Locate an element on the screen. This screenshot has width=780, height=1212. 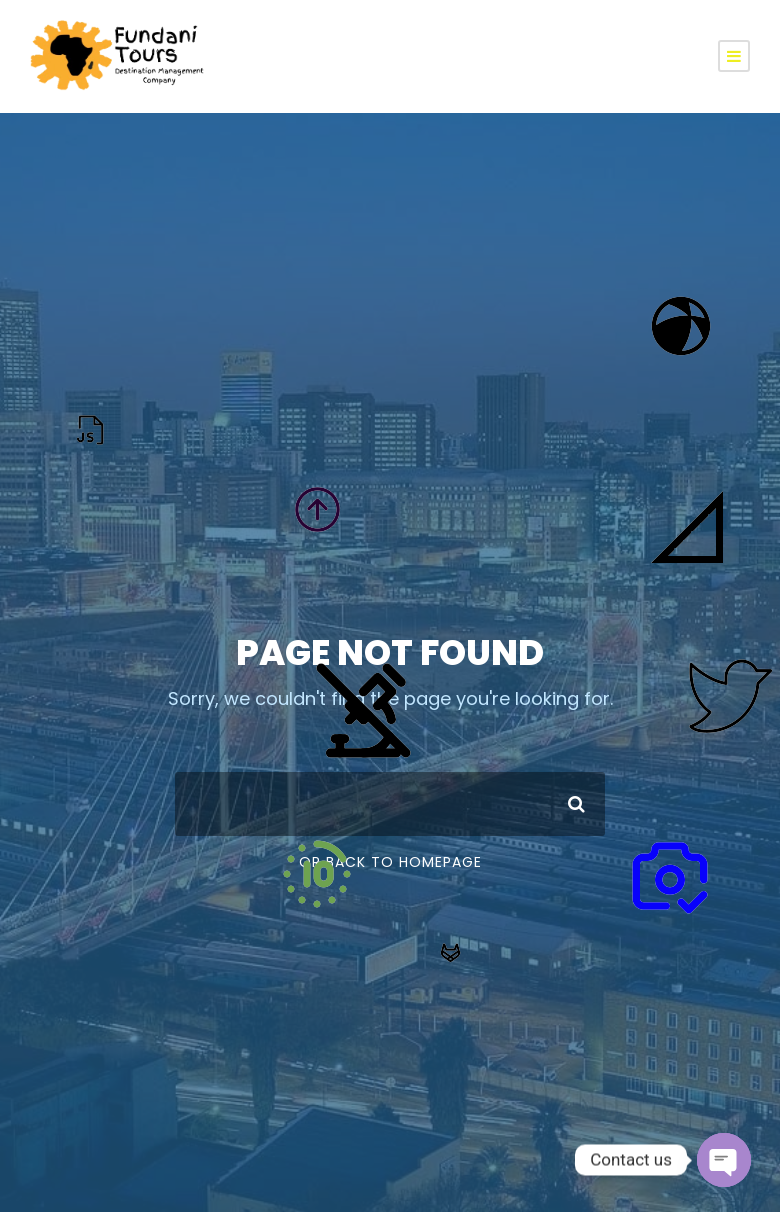
scroll to top of page is located at coordinates (317, 509).